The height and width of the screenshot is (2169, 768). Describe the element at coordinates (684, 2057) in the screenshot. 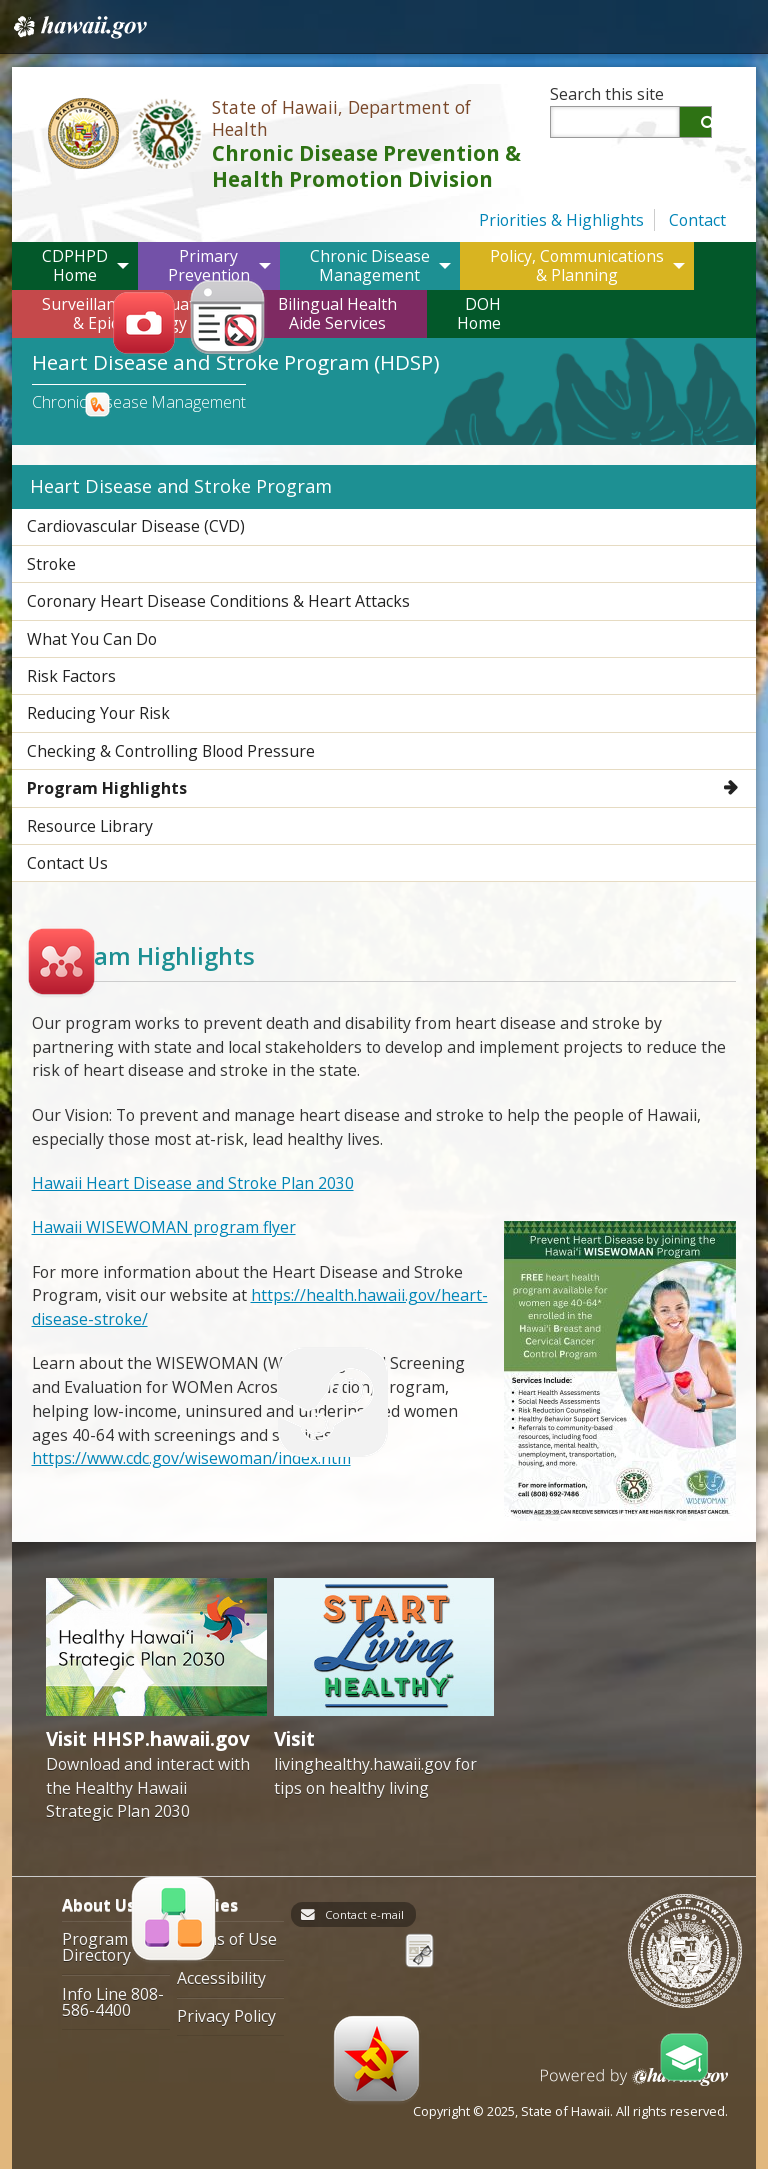

I see `access education app settings` at that location.